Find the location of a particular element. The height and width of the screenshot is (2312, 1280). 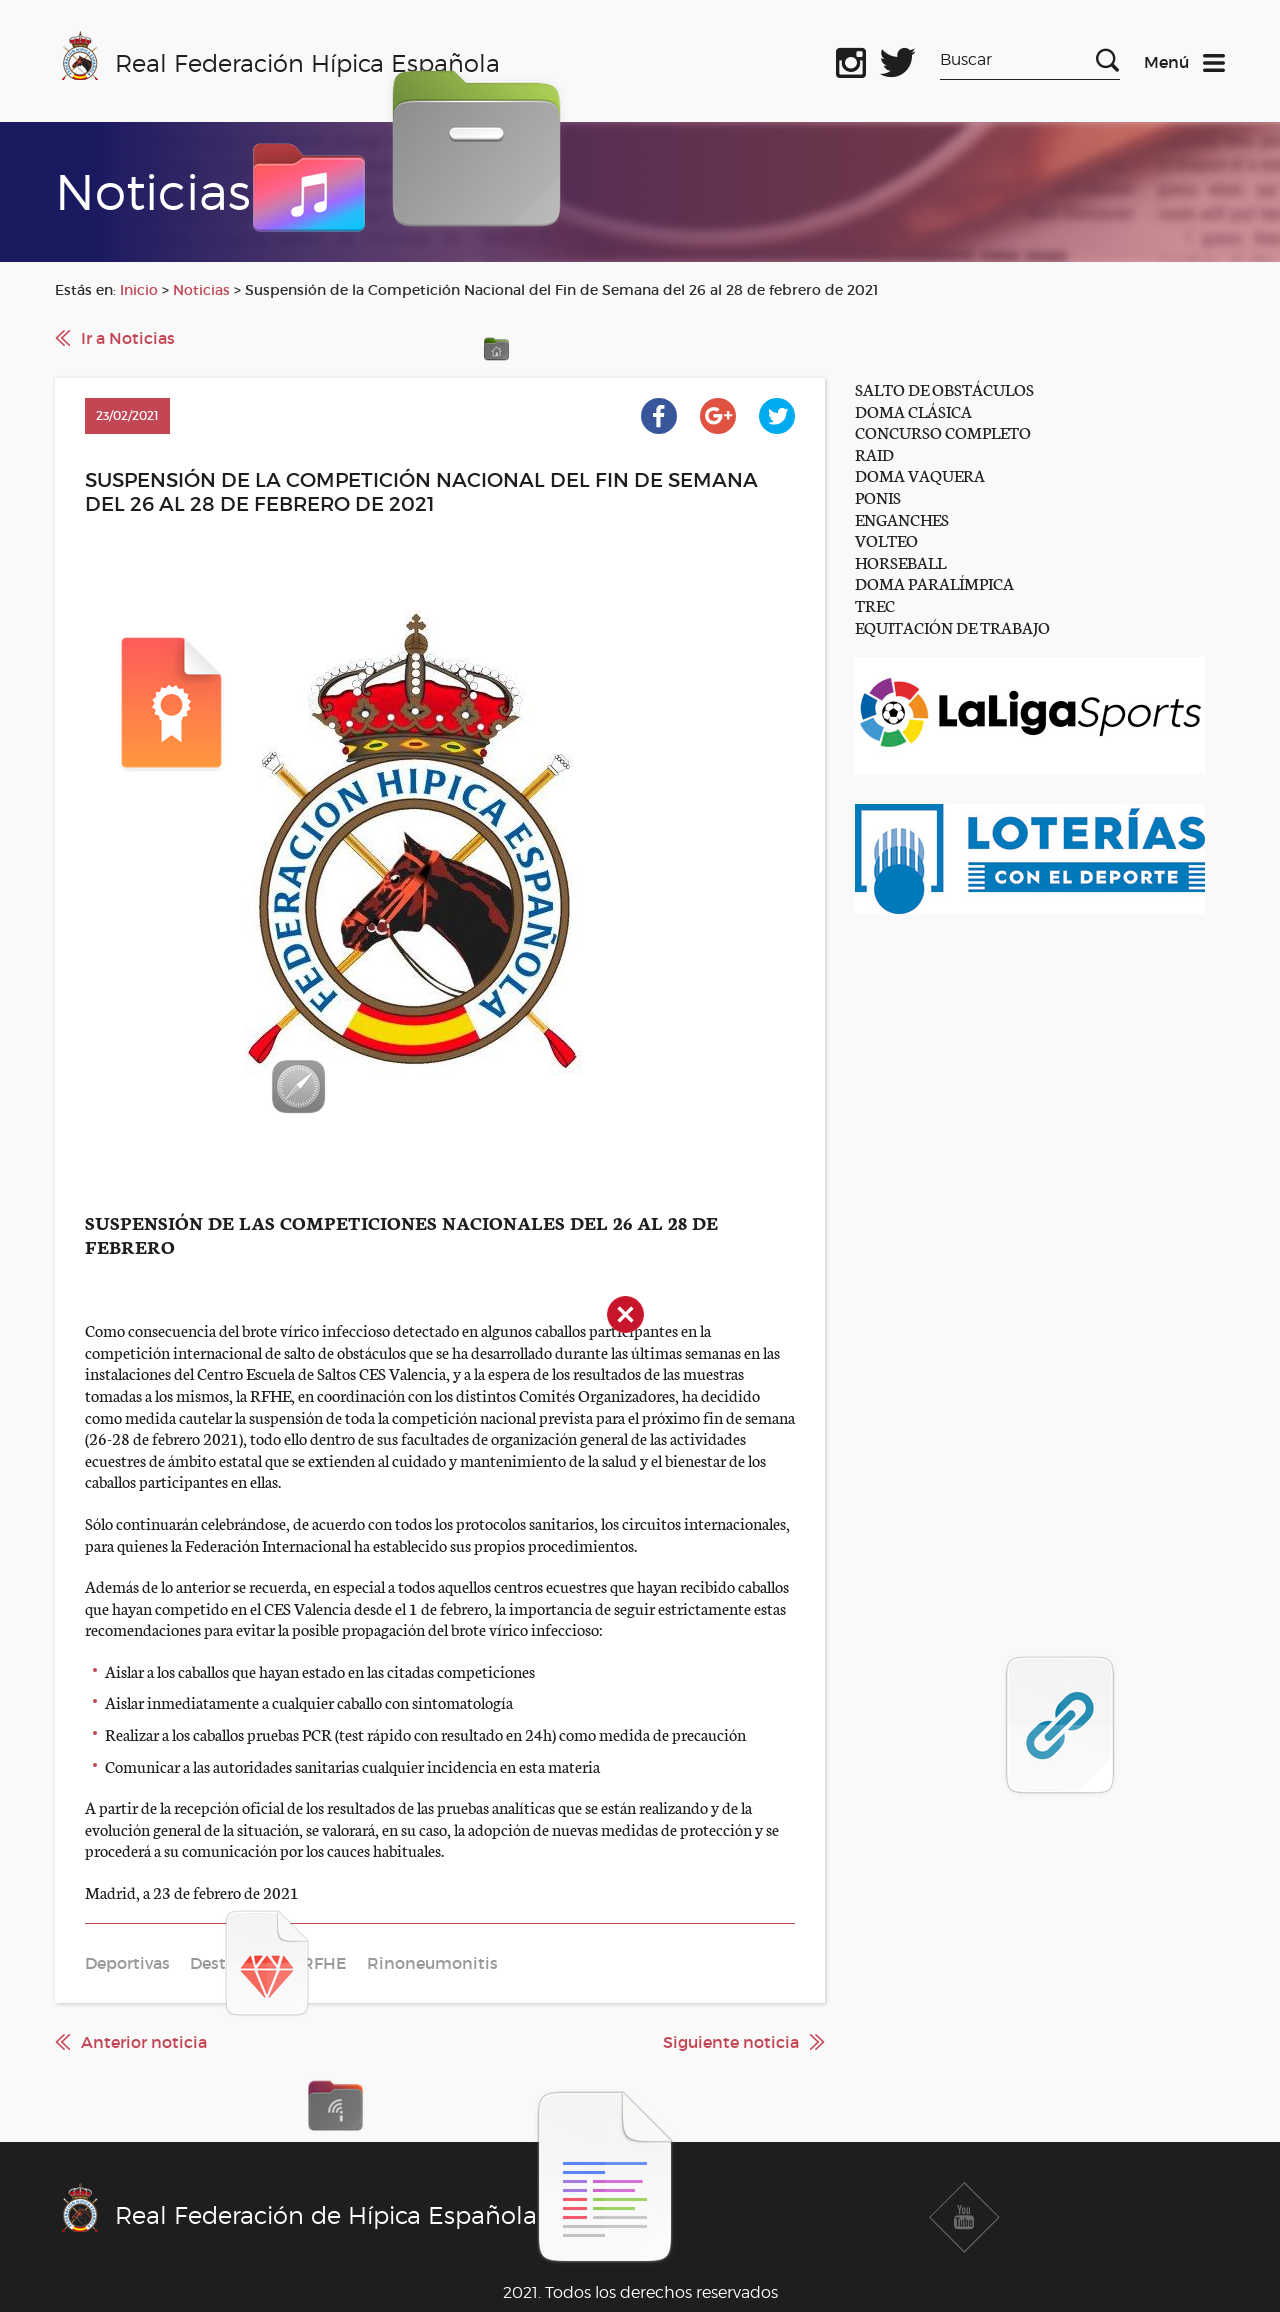

open Safari web browser is located at coordinates (298, 1086).